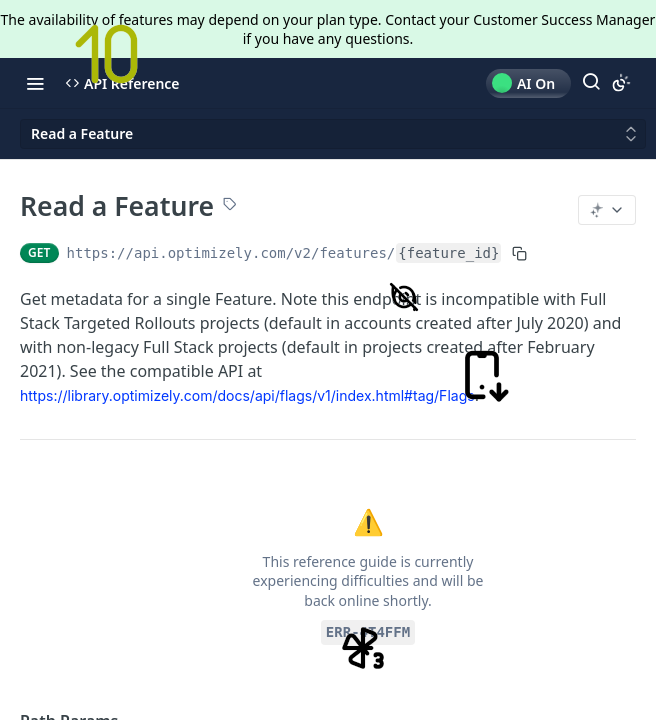 This screenshot has width=656, height=720. I want to click on disable storm alerts, so click(404, 297).